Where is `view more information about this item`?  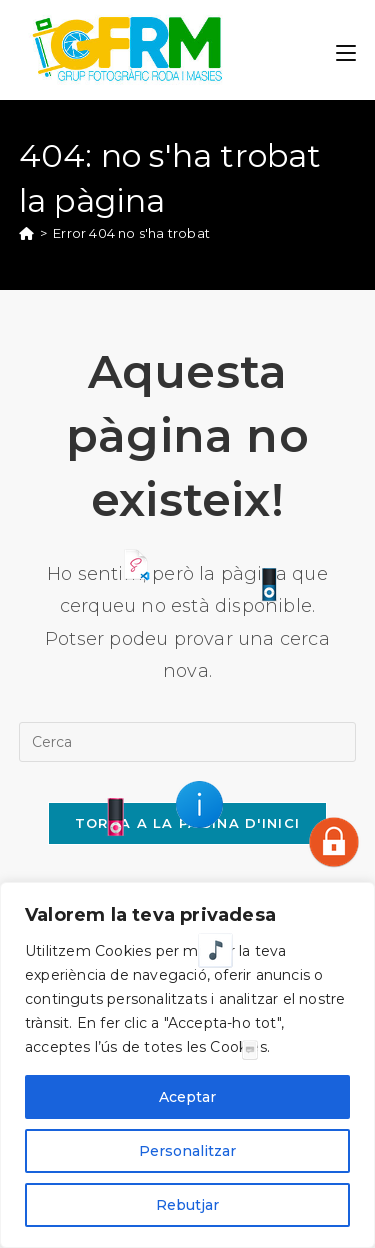 view more information about this item is located at coordinates (199, 804).